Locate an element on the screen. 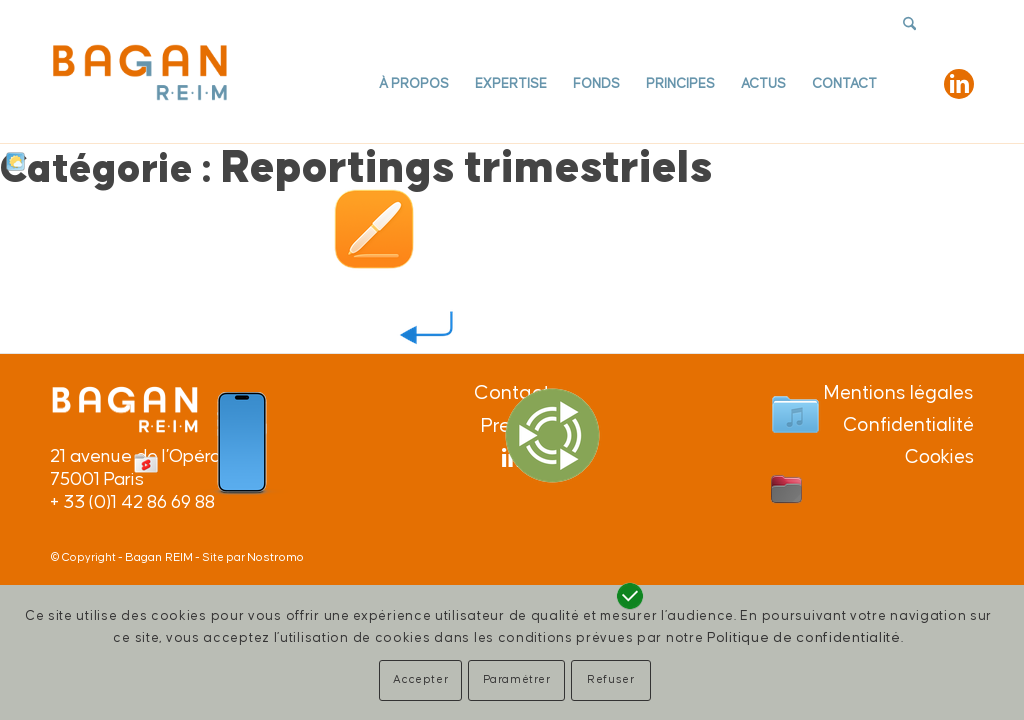 The height and width of the screenshot is (720, 1024). indicates file has been successfully synced is located at coordinates (630, 596).